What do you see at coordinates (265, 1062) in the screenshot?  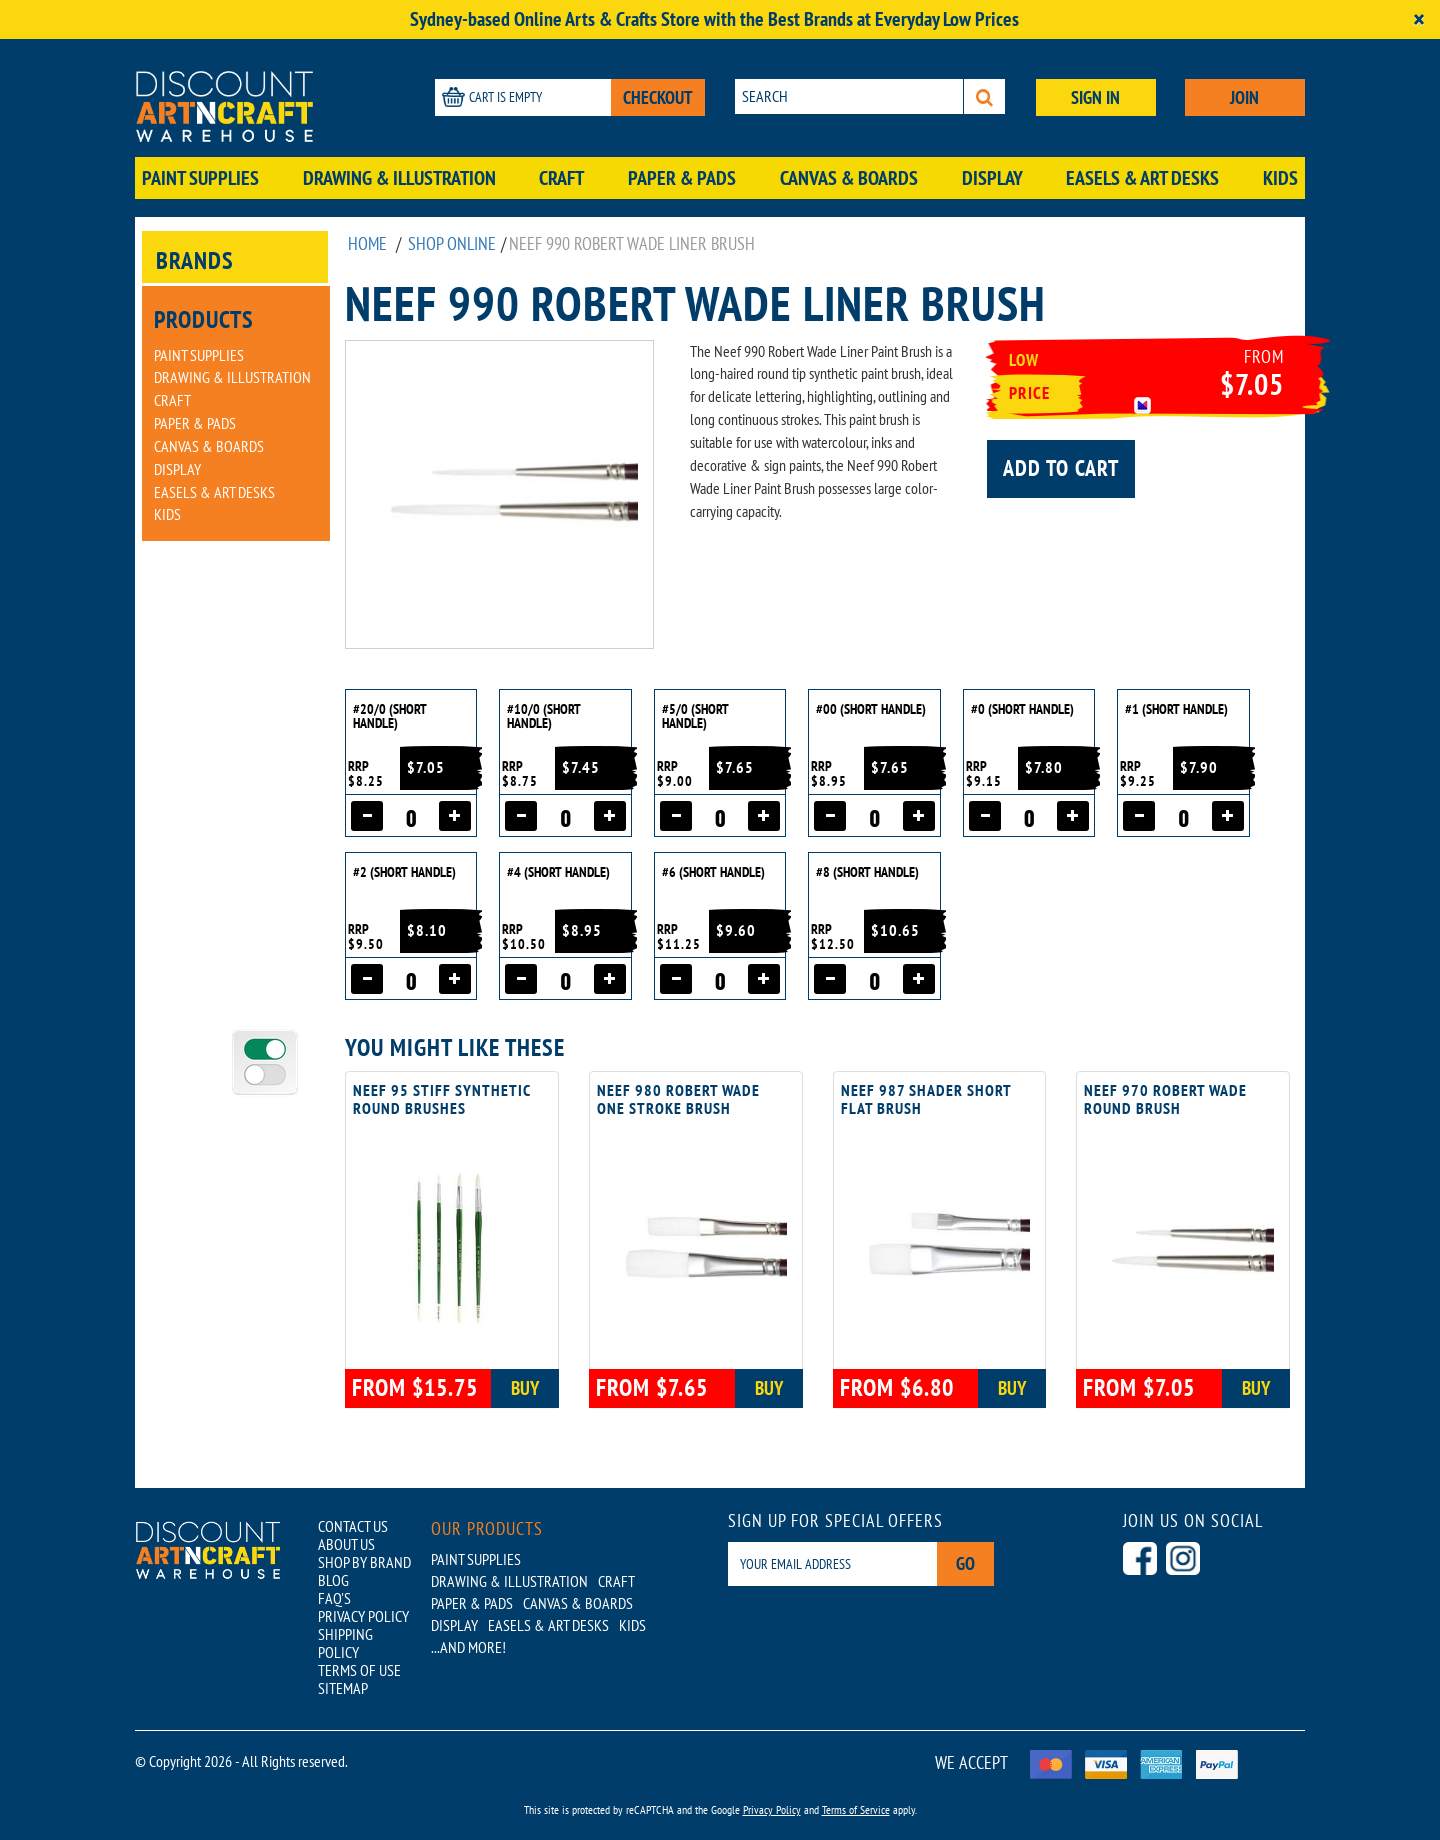 I see `open desktop preferences or settings` at bounding box center [265, 1062].